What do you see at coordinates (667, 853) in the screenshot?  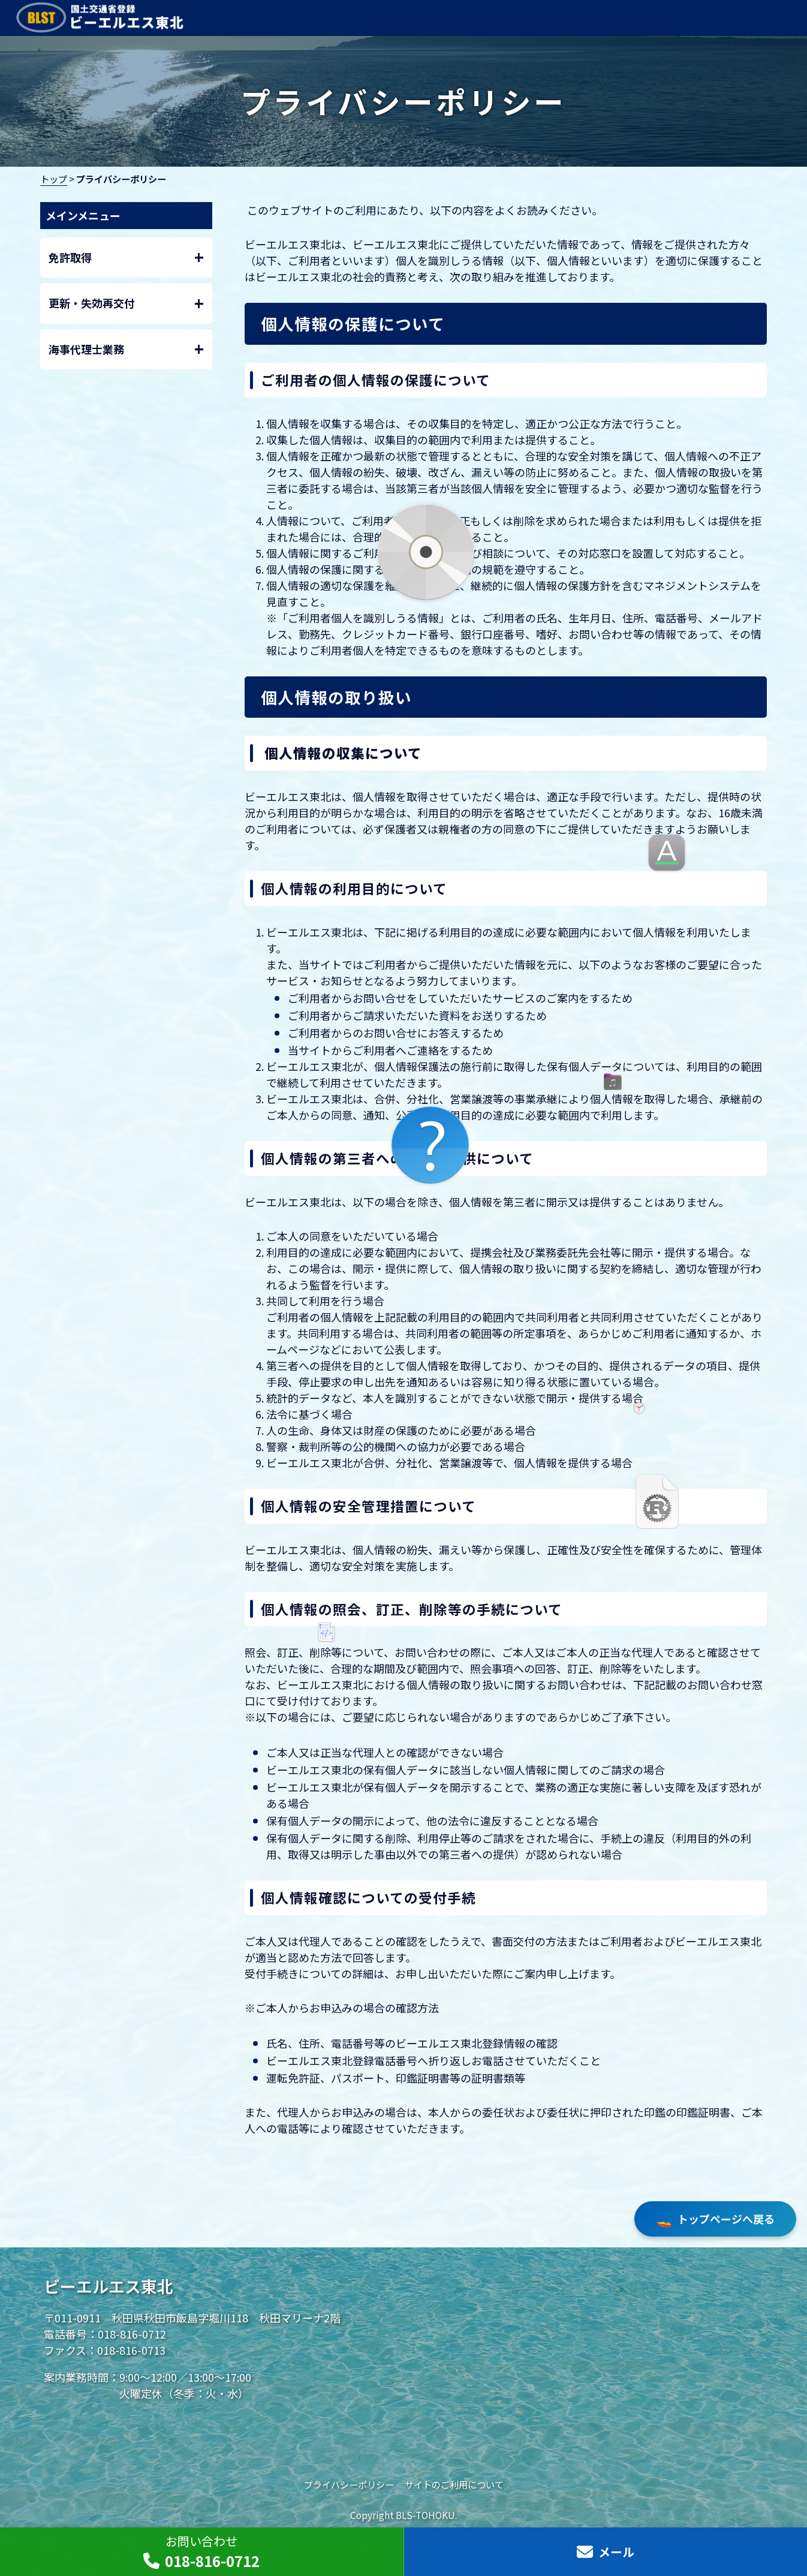 I see `enable spell check in text editing` at bounding box center [667, 853].